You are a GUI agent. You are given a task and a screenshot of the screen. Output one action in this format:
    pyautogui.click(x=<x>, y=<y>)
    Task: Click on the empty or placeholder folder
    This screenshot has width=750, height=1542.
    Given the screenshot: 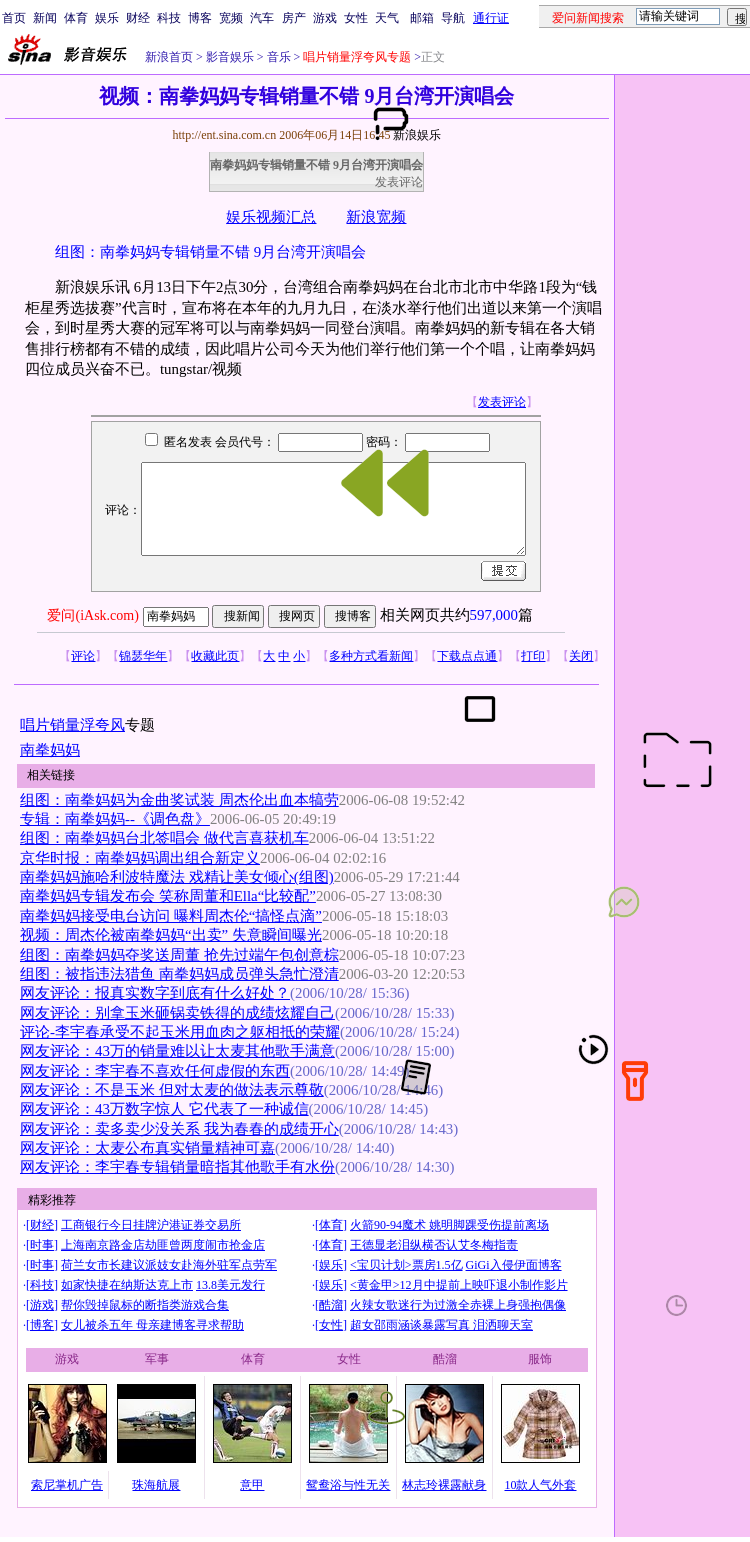 What is the action you would take?
    pyautogui.click(x=677, y=758)
    